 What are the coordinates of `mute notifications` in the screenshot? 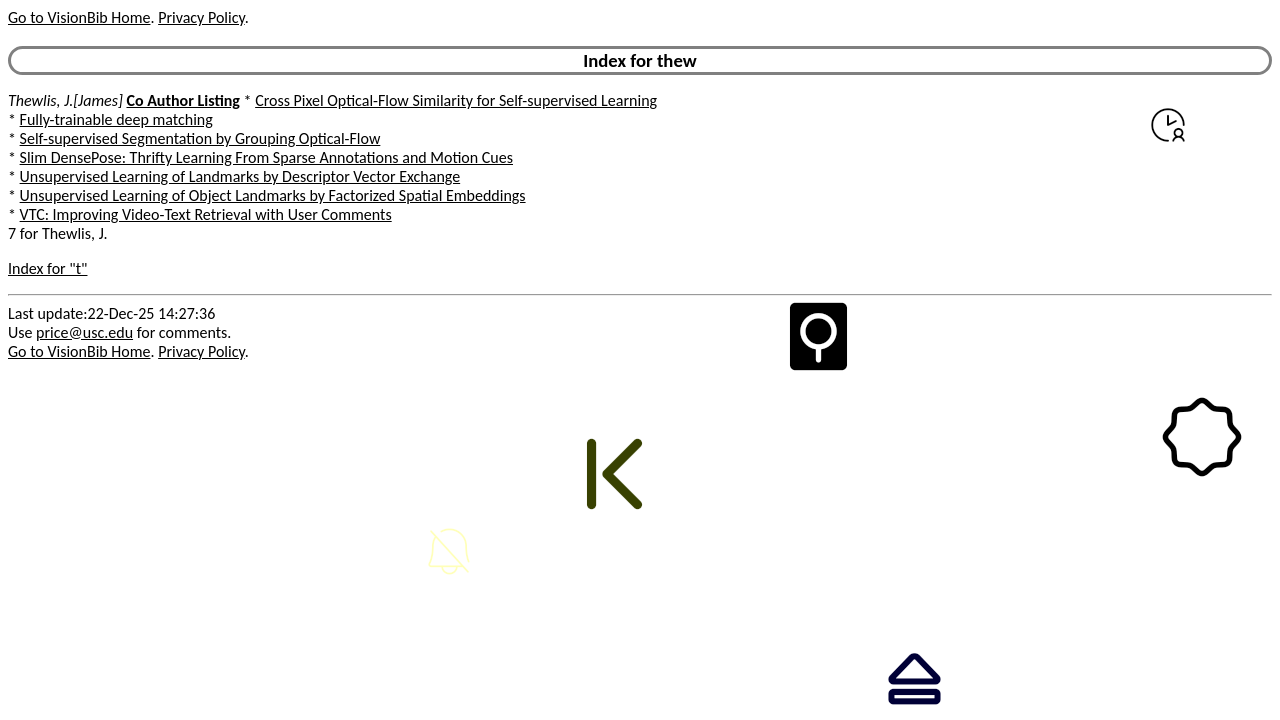 It's located at (449, 551).